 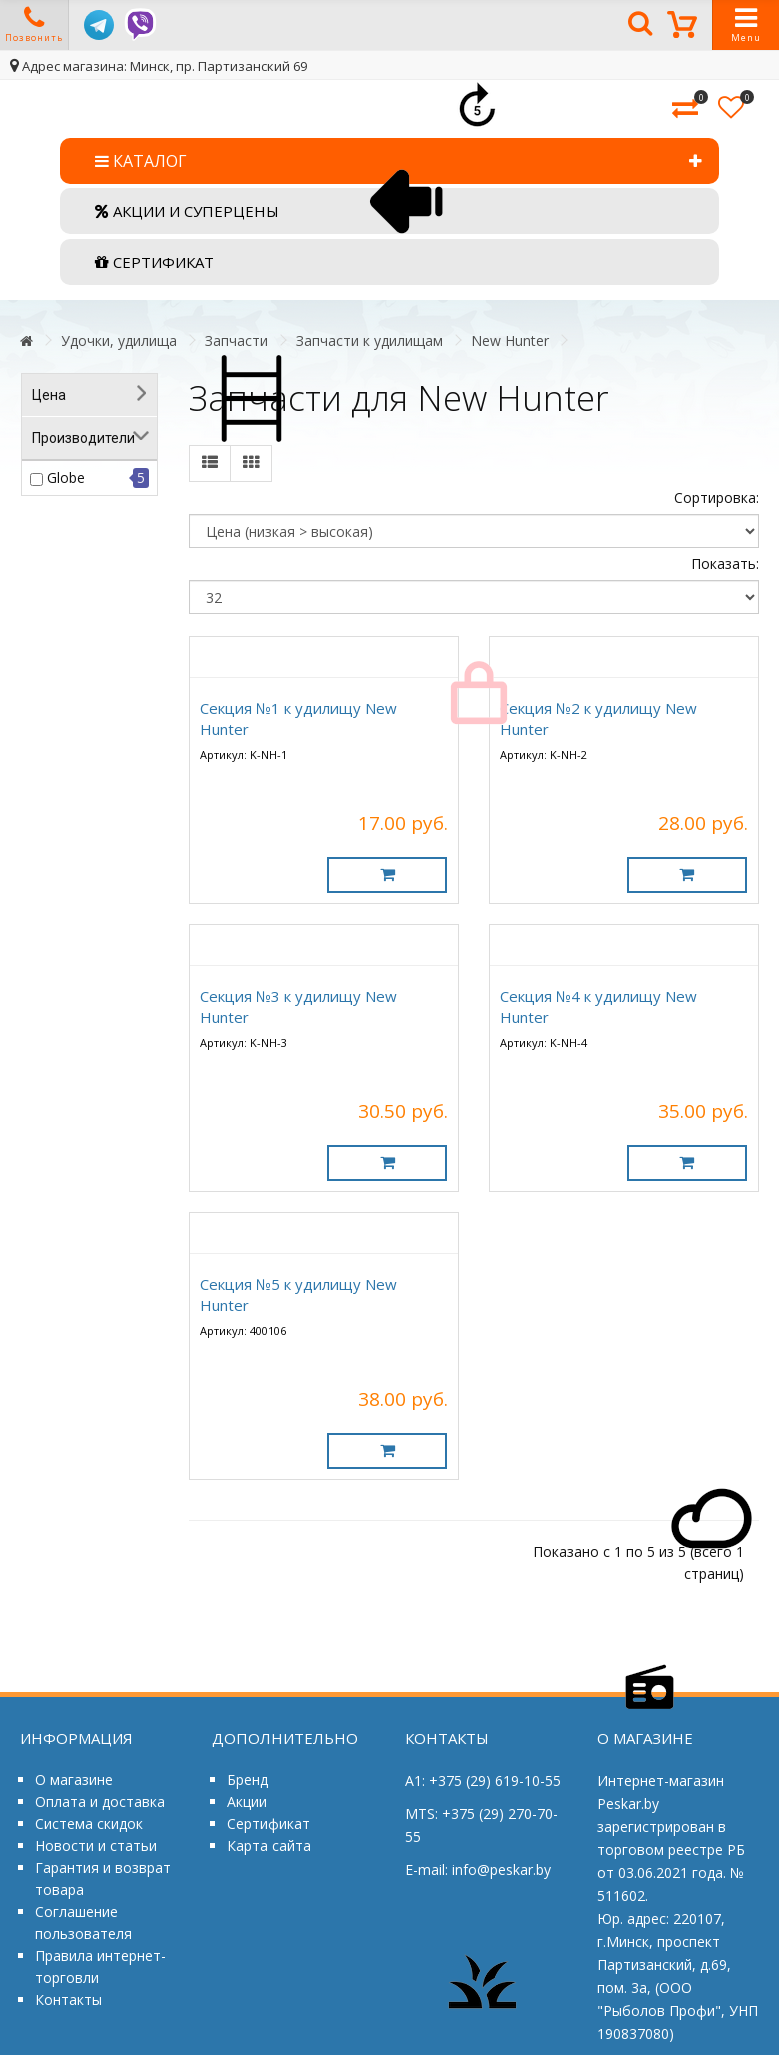 I want to click on skip forward 5 seconds in media playback, so click(x=477, y=106).